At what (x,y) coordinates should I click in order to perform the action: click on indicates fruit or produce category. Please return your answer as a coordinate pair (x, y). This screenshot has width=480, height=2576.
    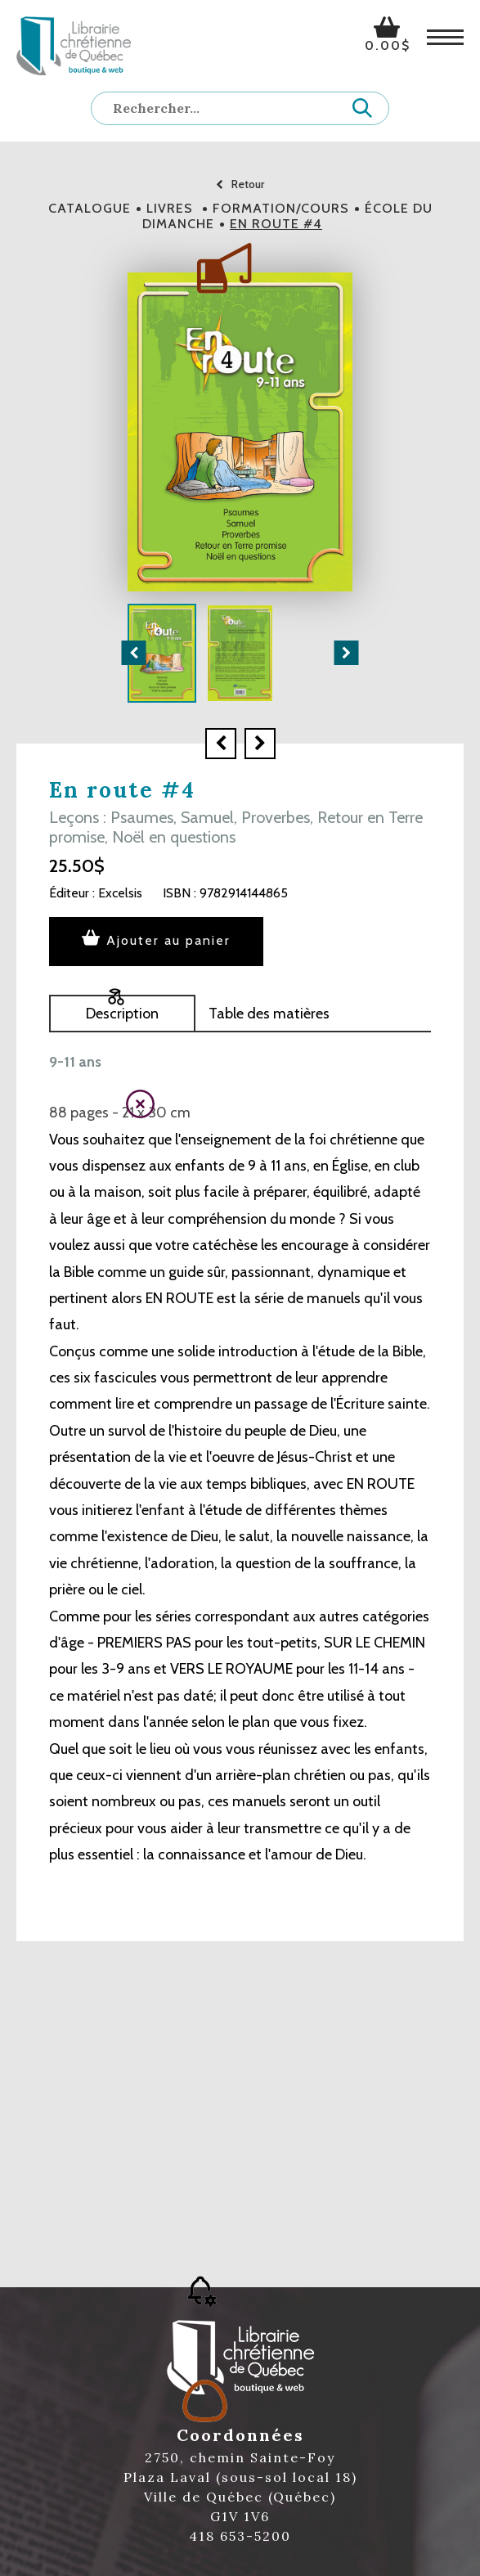
    Looking at the image, I should click on (116, 996).